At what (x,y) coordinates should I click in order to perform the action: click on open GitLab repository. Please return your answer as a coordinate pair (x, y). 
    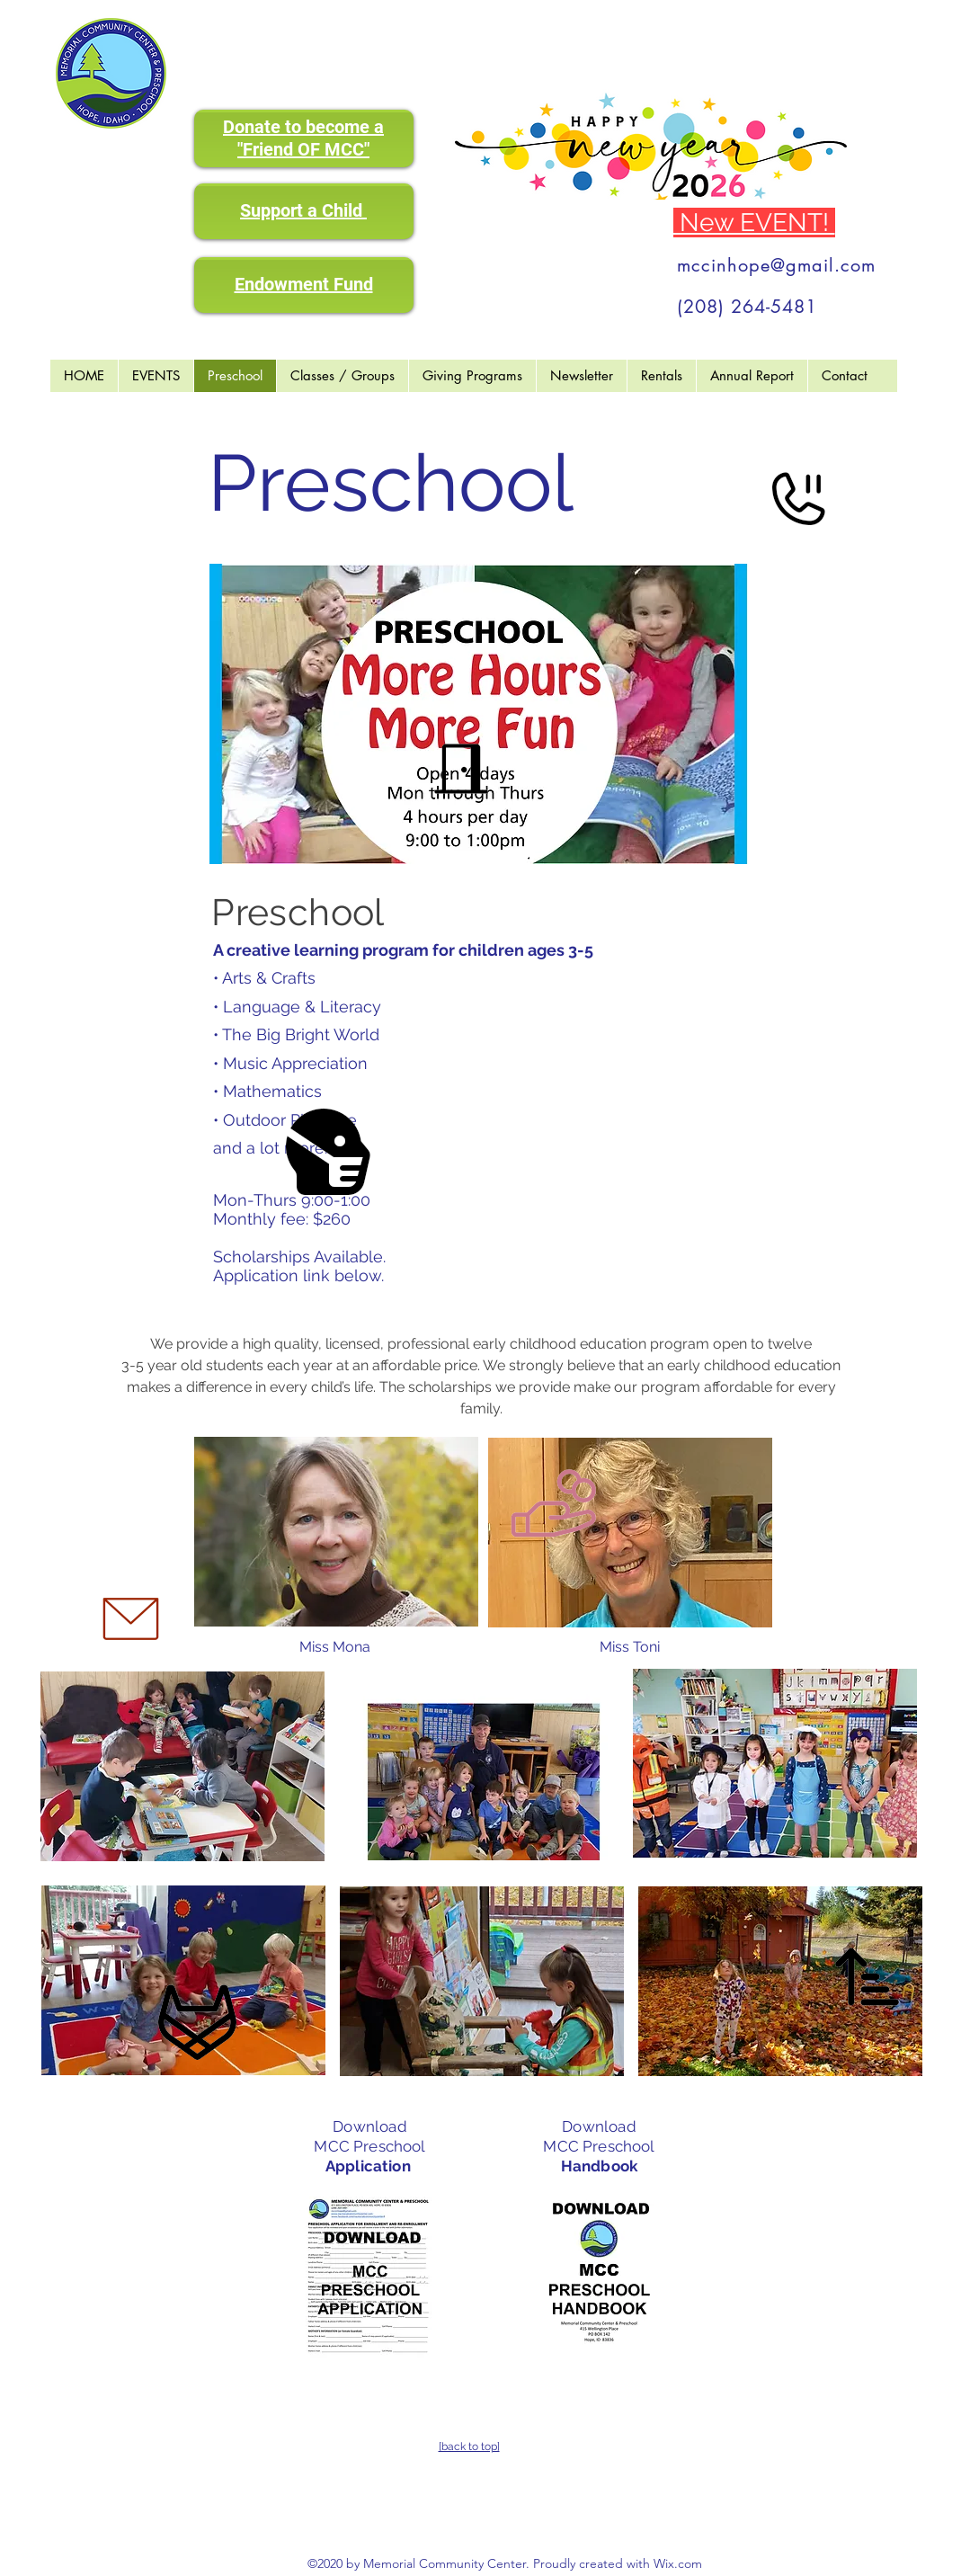
    Looking at the image, I should click on (197, 2020).